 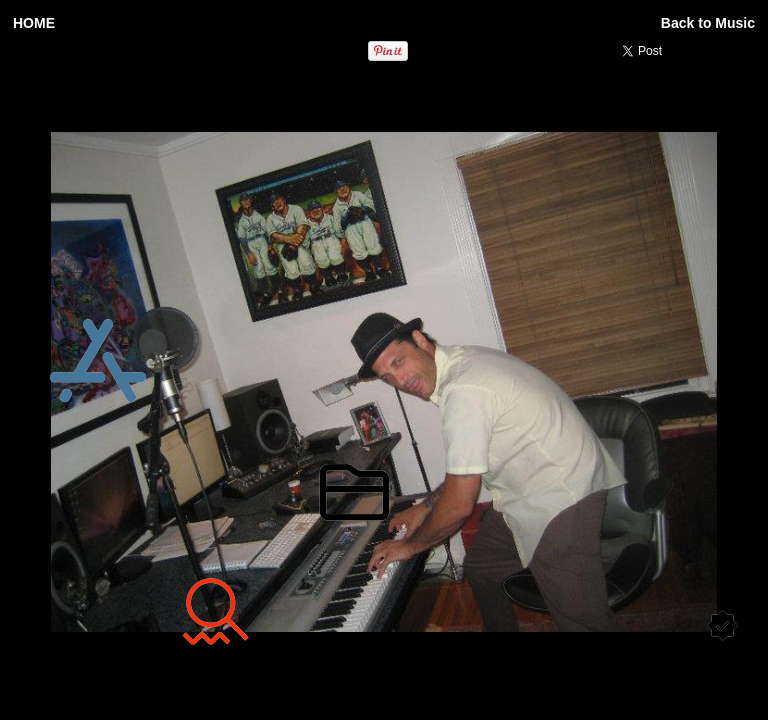 What do you see at coordinates (98, 364) in the screenshot?
I see `open the App Store` at bounding box center [98, 364].